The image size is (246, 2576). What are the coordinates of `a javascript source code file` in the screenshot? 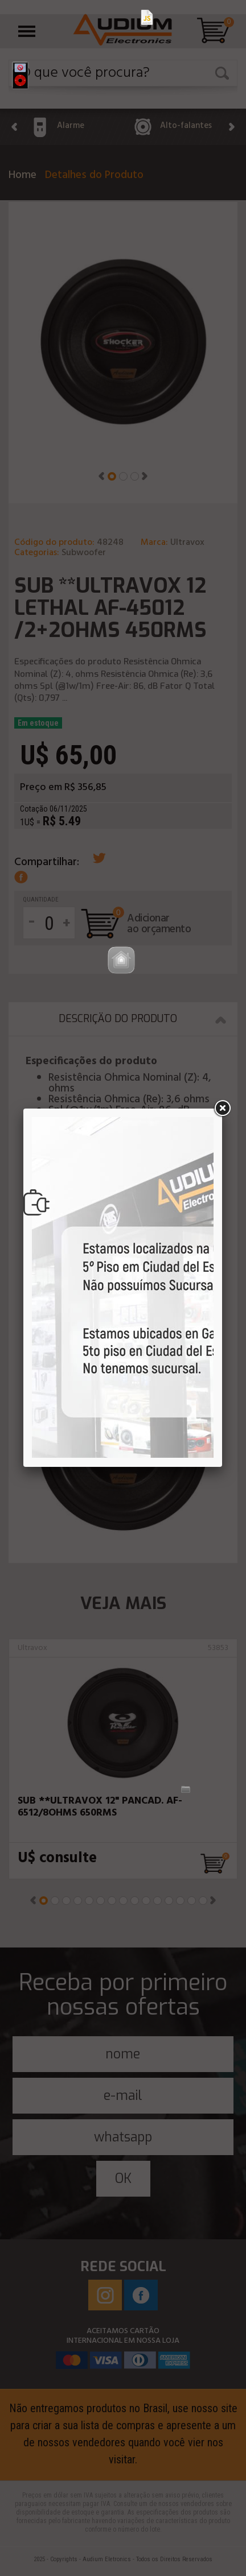 It's located at (147, 18).